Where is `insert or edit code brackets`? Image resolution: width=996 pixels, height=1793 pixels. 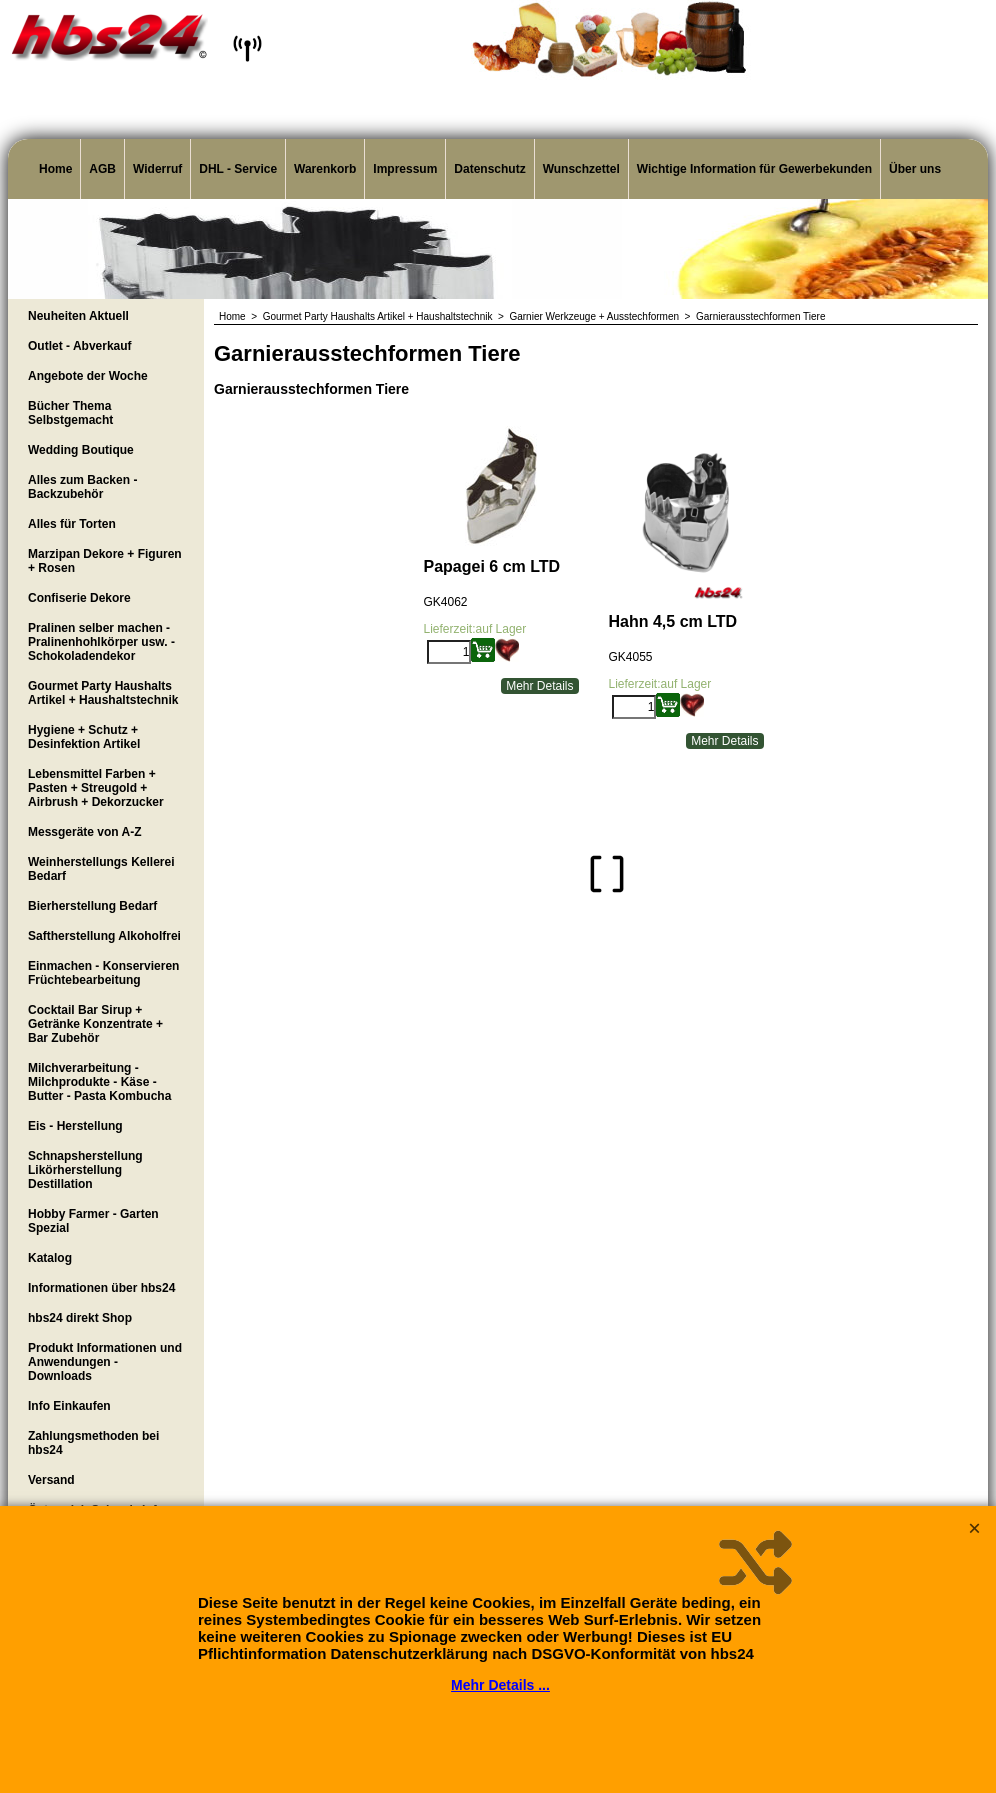
insert or edit code brackets is located at coordinates (607, 874).